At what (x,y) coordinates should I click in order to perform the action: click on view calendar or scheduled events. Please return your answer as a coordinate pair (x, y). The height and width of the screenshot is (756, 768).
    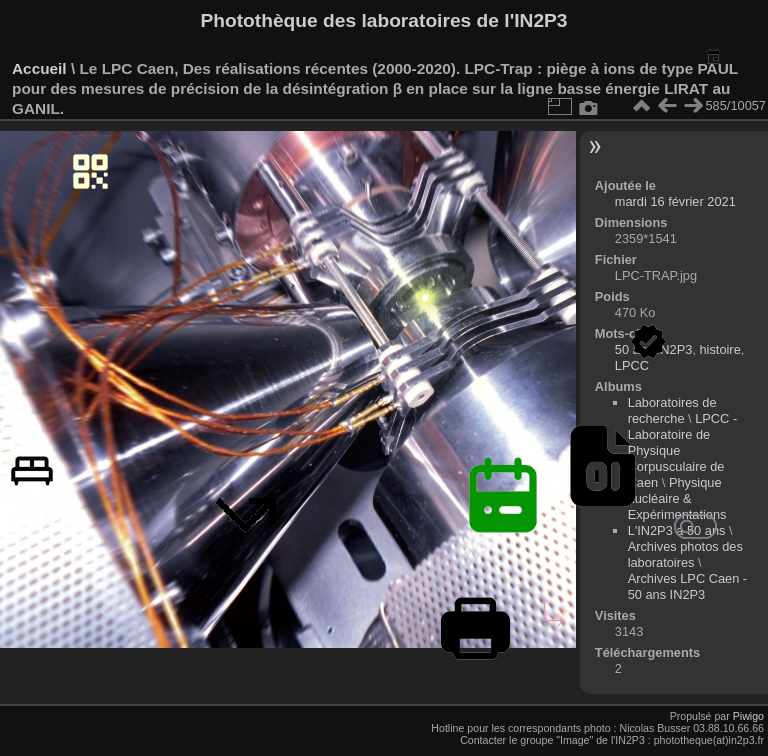
    Looking at the image, I should click on (503, 495).